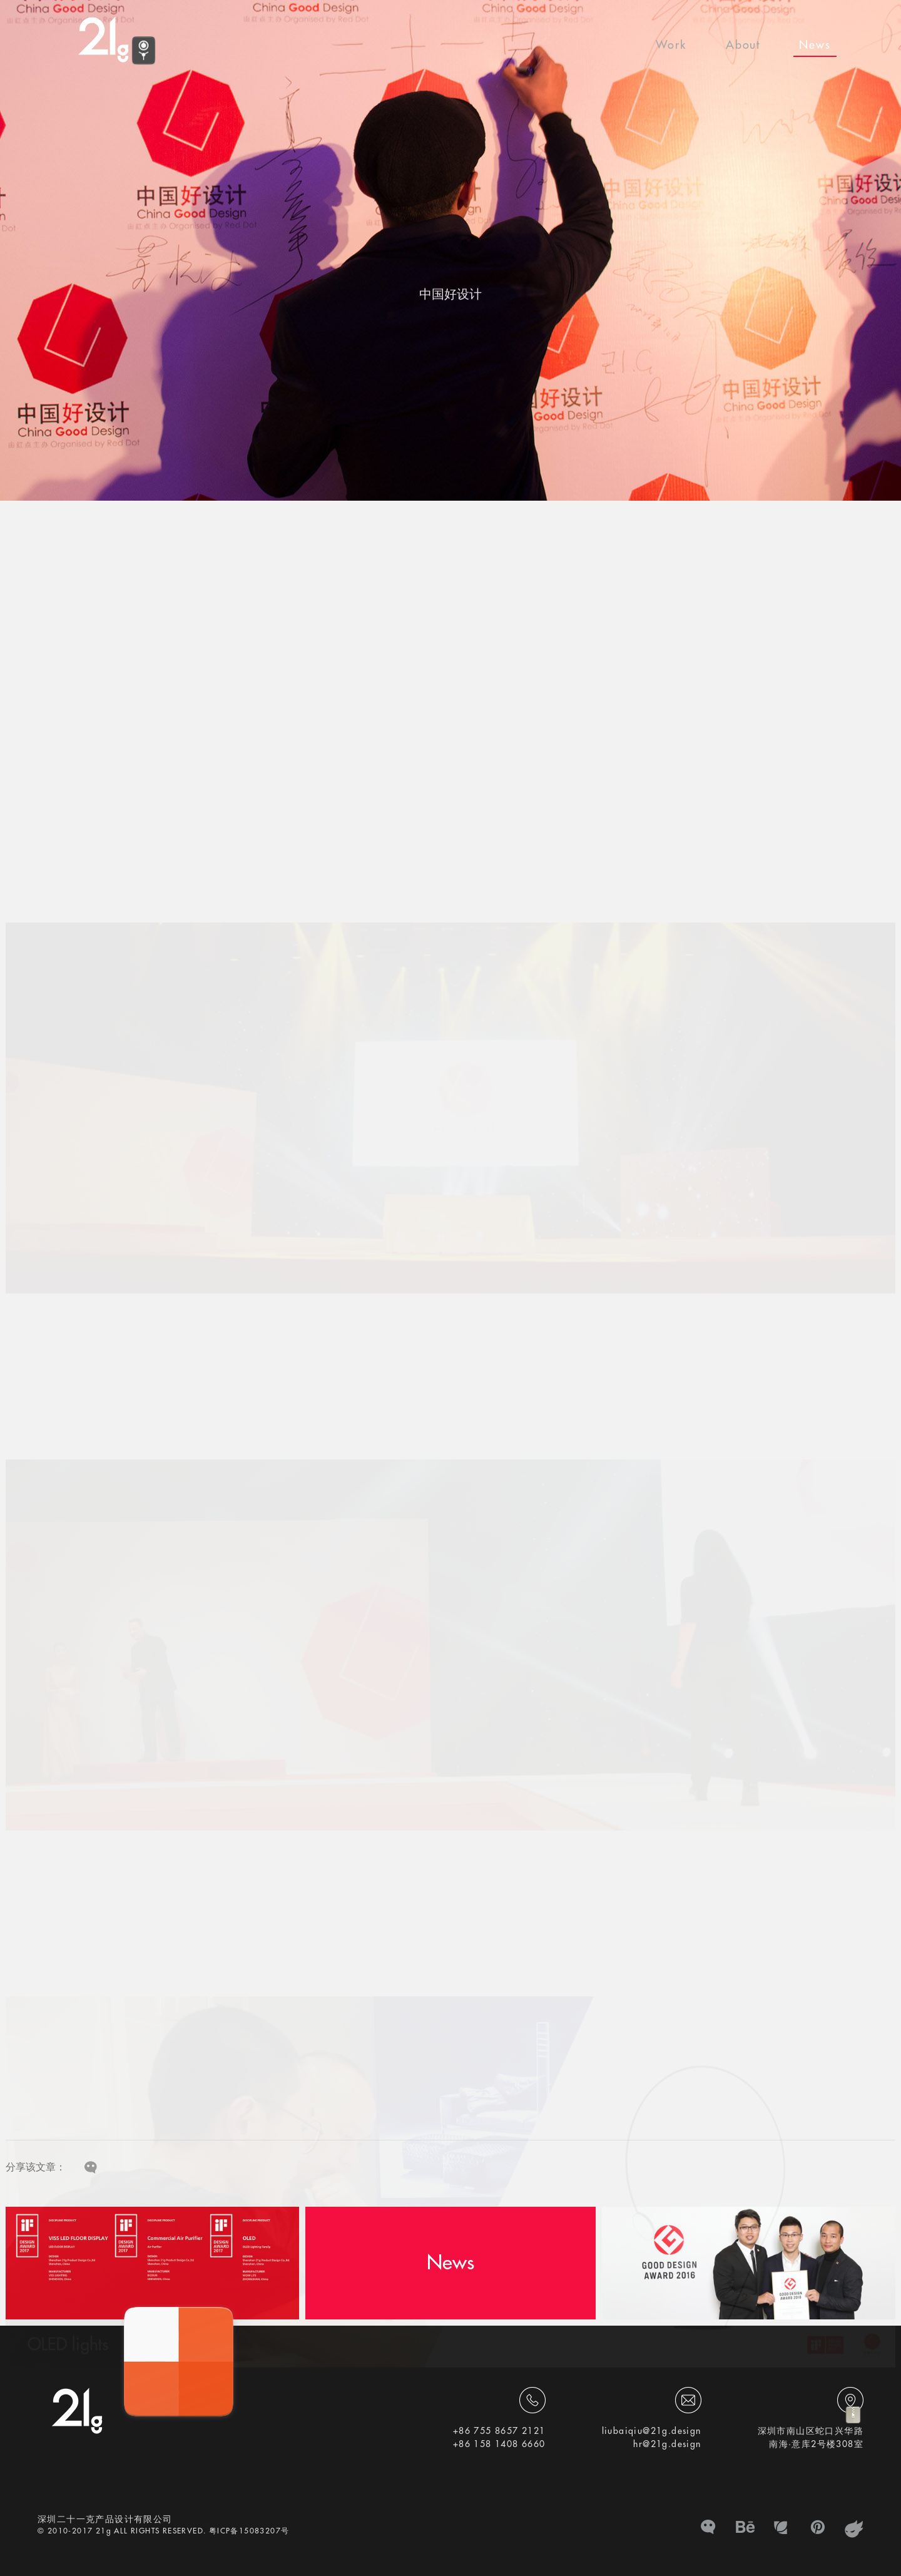  What do you see at coordinates (143, 50) in the screenshot?
I see `open déjà dup backup utility` at bounding box center [143, 50].